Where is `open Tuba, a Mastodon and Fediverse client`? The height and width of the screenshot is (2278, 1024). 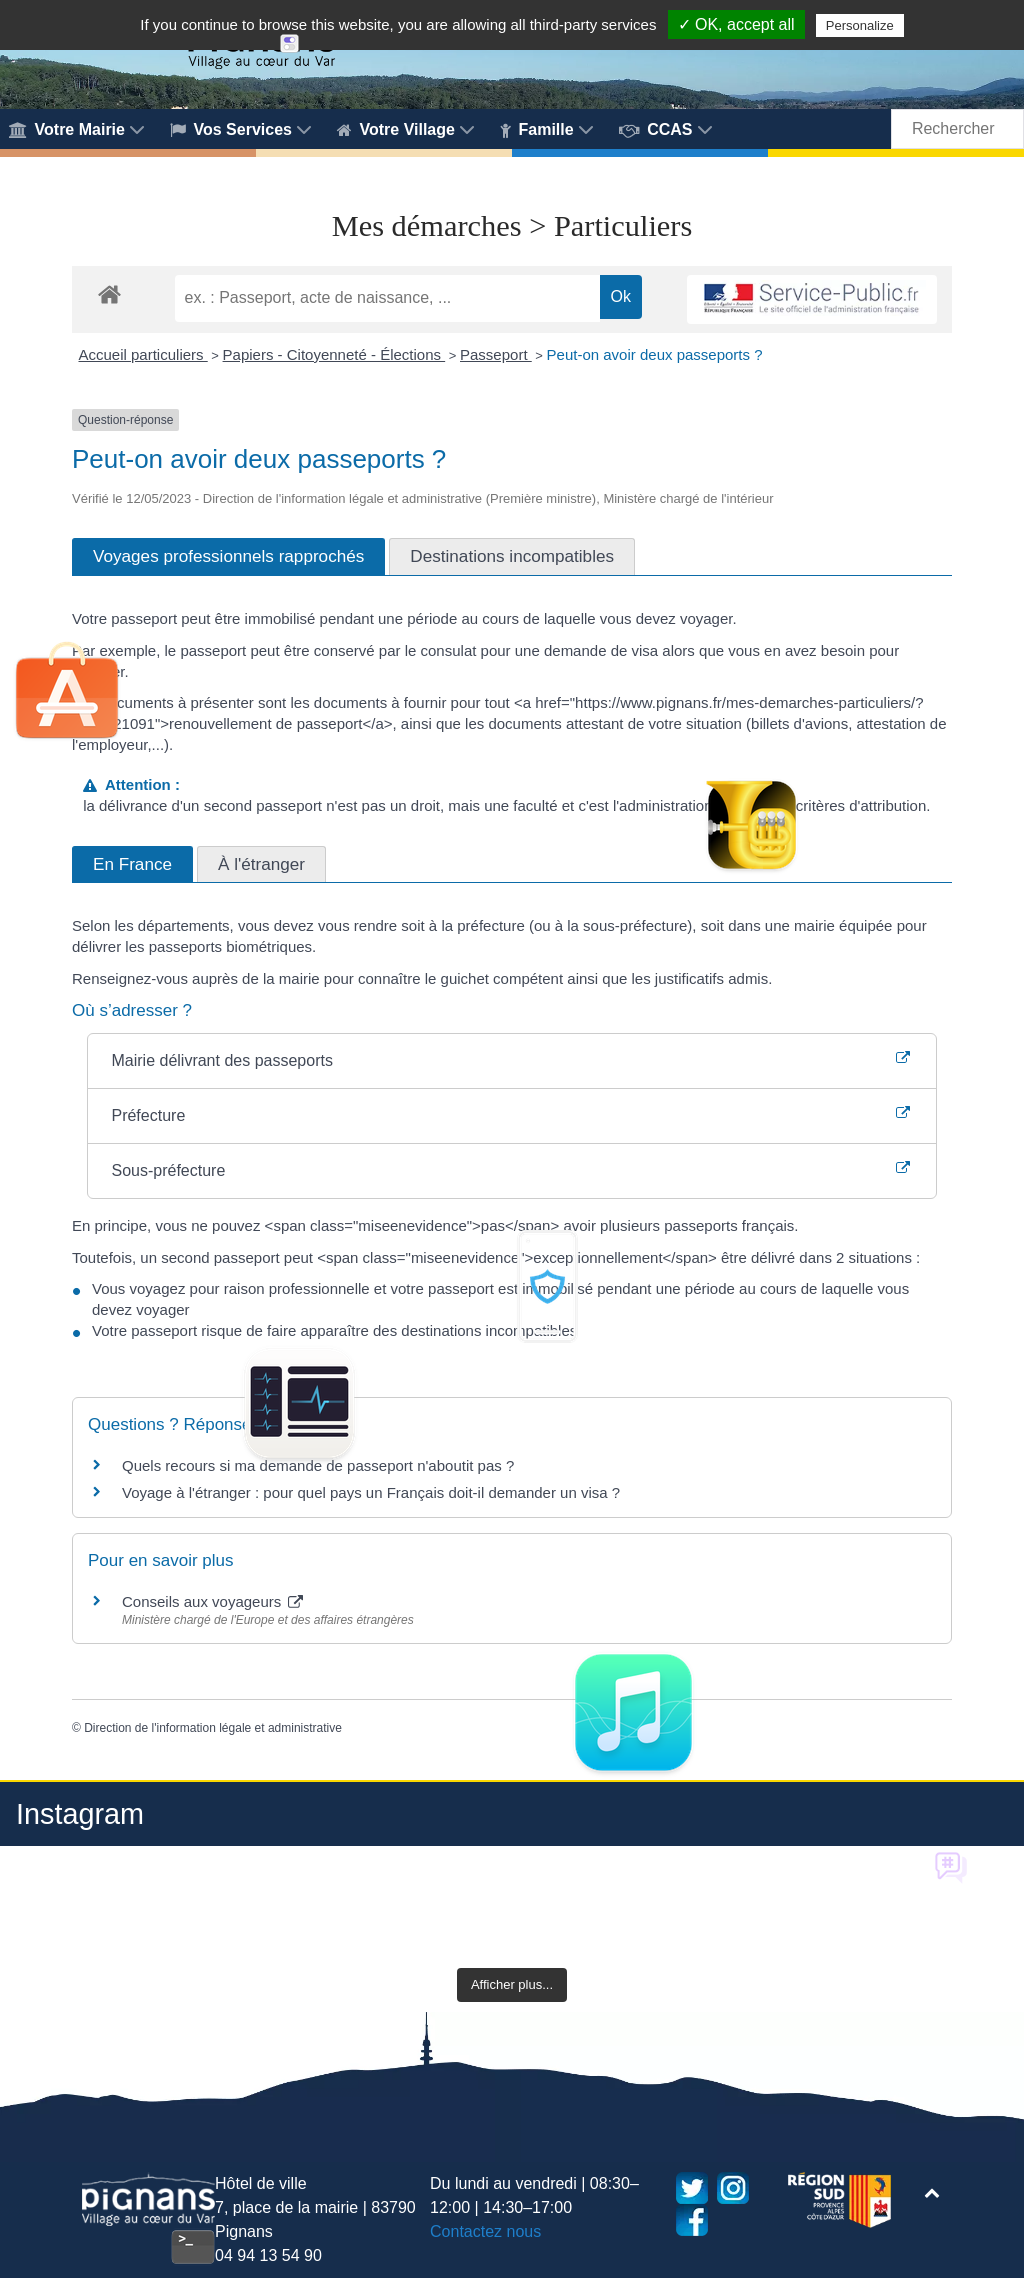 open Tuba, a Mastodon and Fediverse client is located at coordinates (752, 825).